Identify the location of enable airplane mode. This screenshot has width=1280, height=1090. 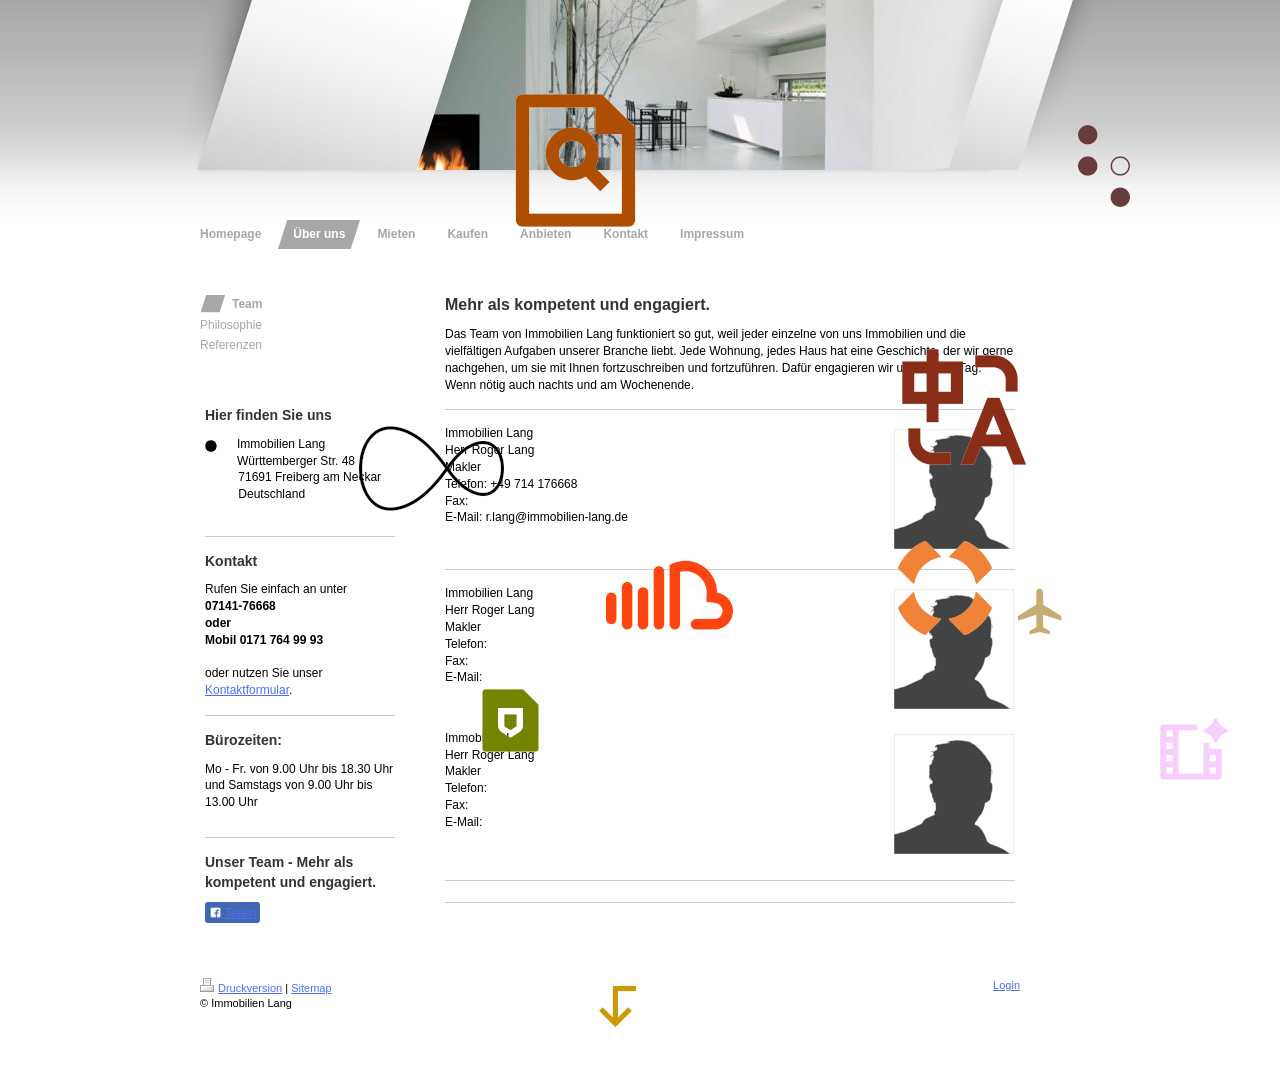
(1038, 611).